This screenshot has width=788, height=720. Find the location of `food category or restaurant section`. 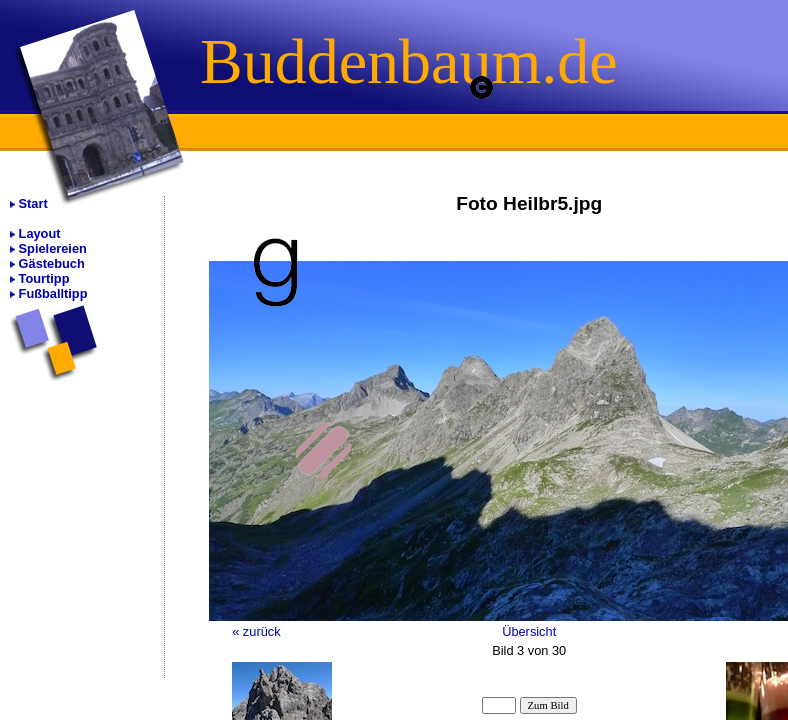

food category or restaurant section is located at coordinates (323, 450).